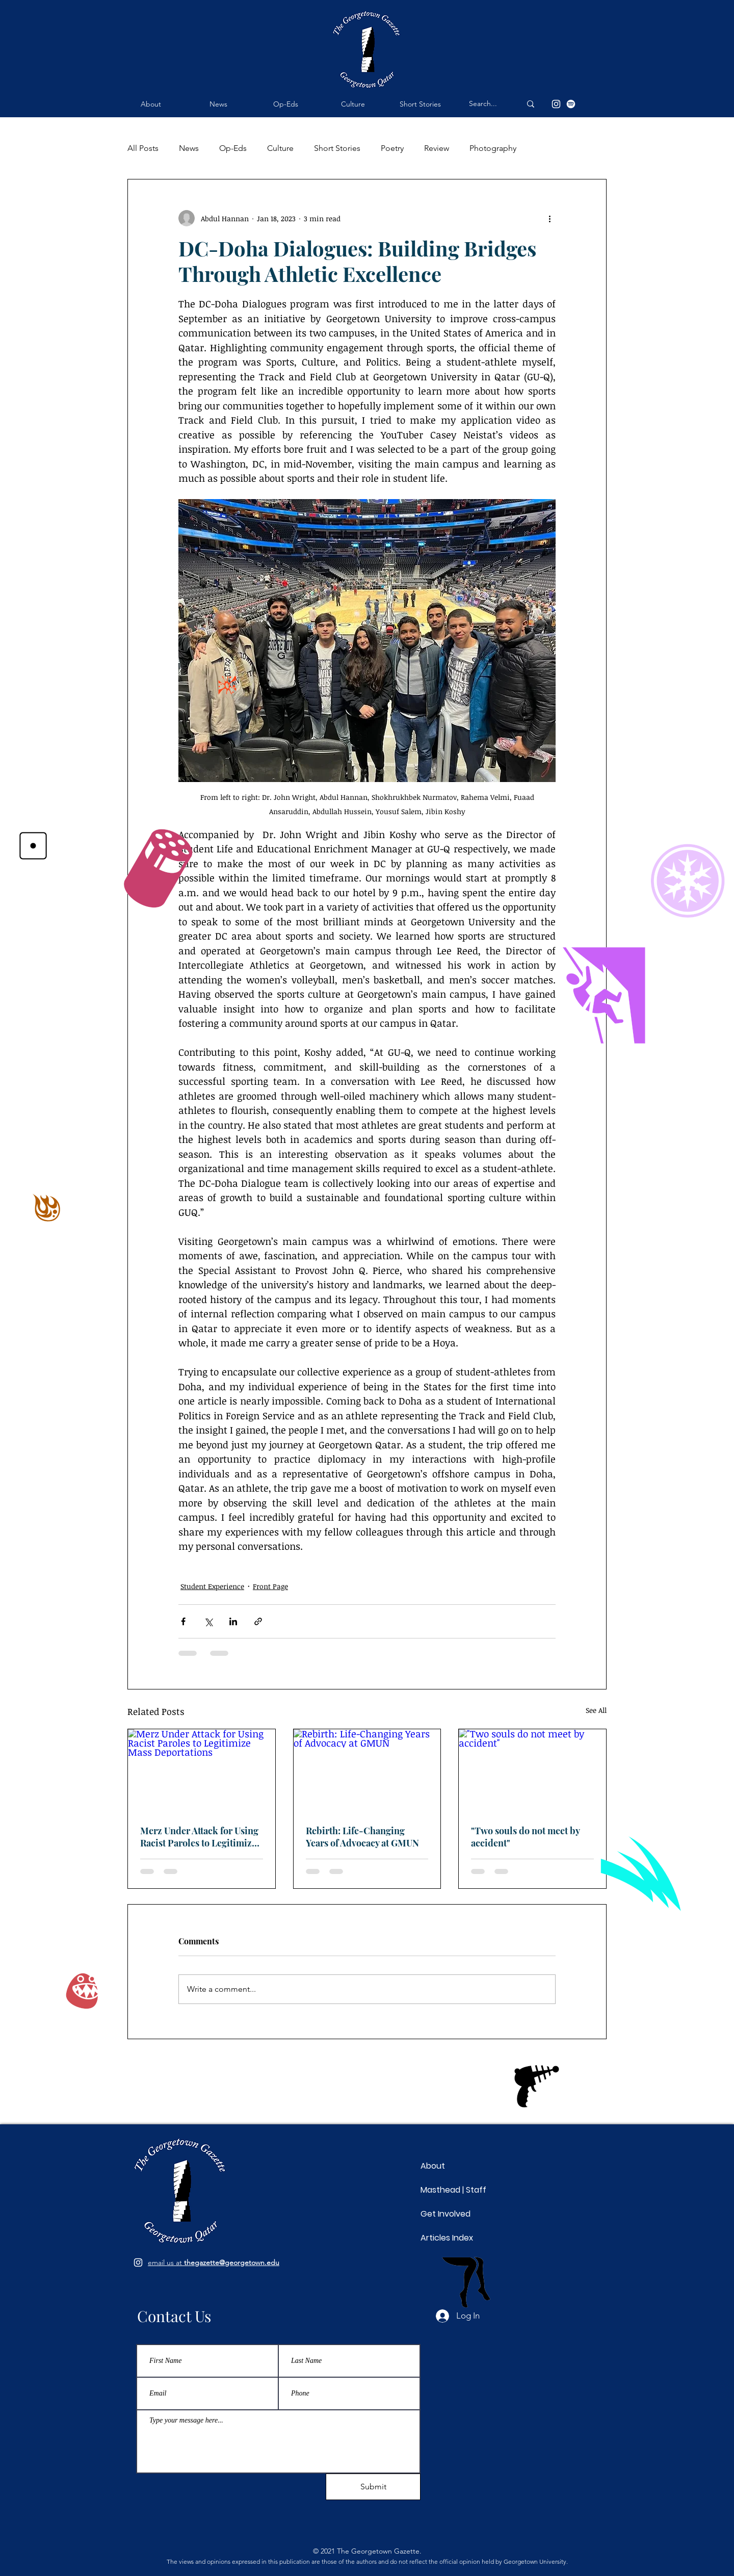 Image resolution: width=734 pixels, height=2576 pixels. I want to click on indicates gluttony status effect or debuff, so click(83, 1991).